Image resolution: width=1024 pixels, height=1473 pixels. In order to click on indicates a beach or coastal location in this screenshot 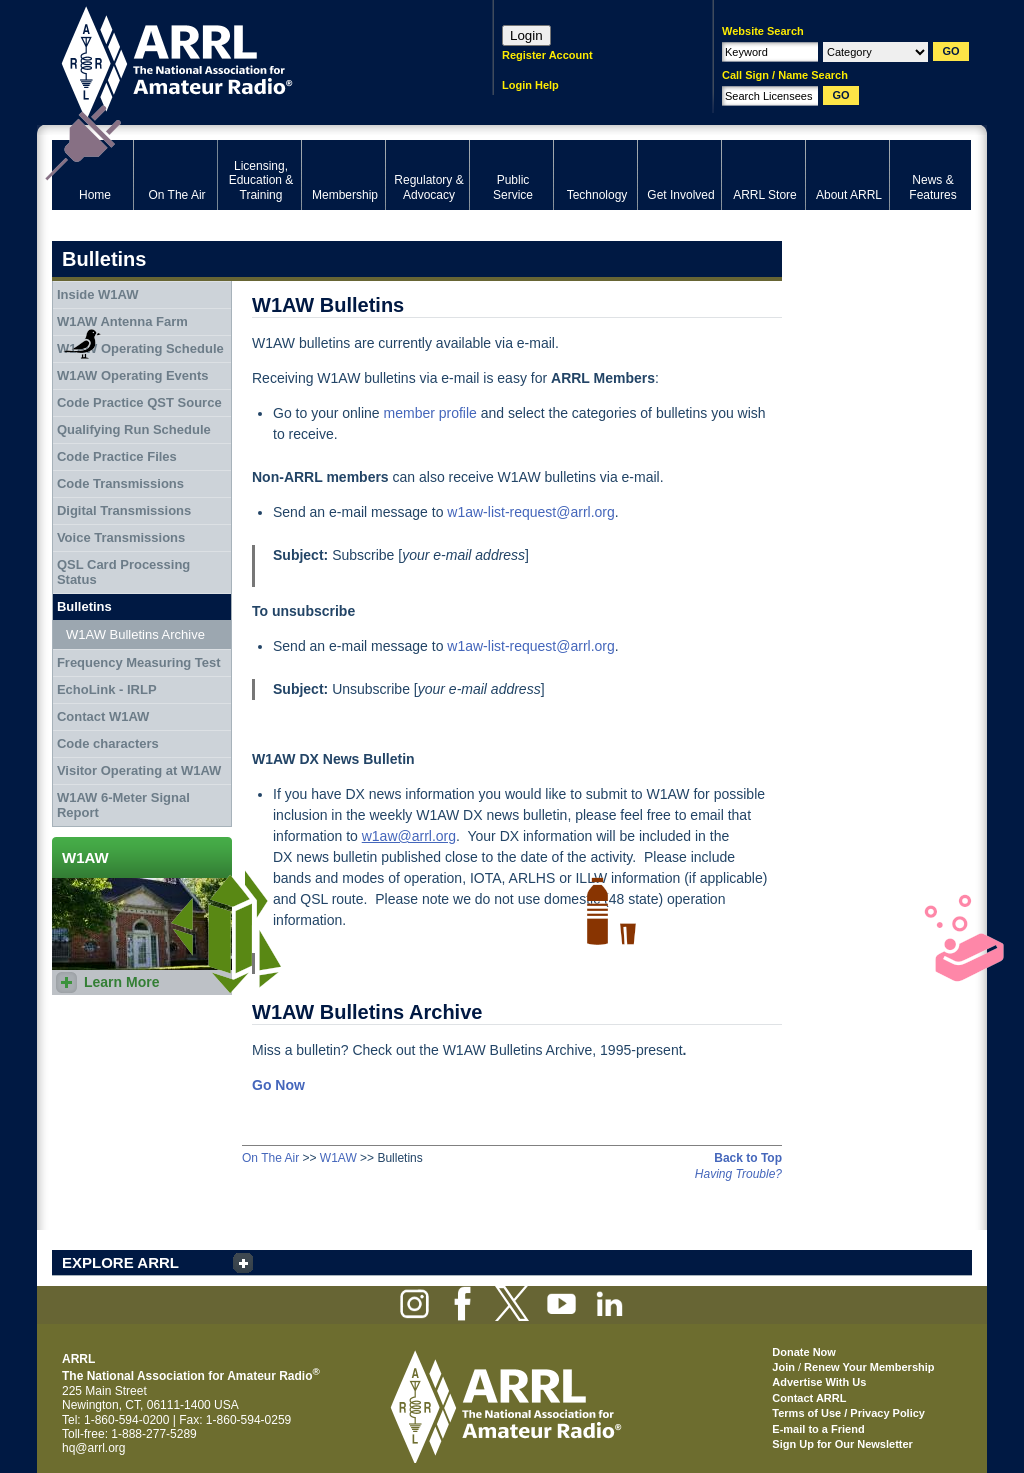, I will do `click(82, 344)`.